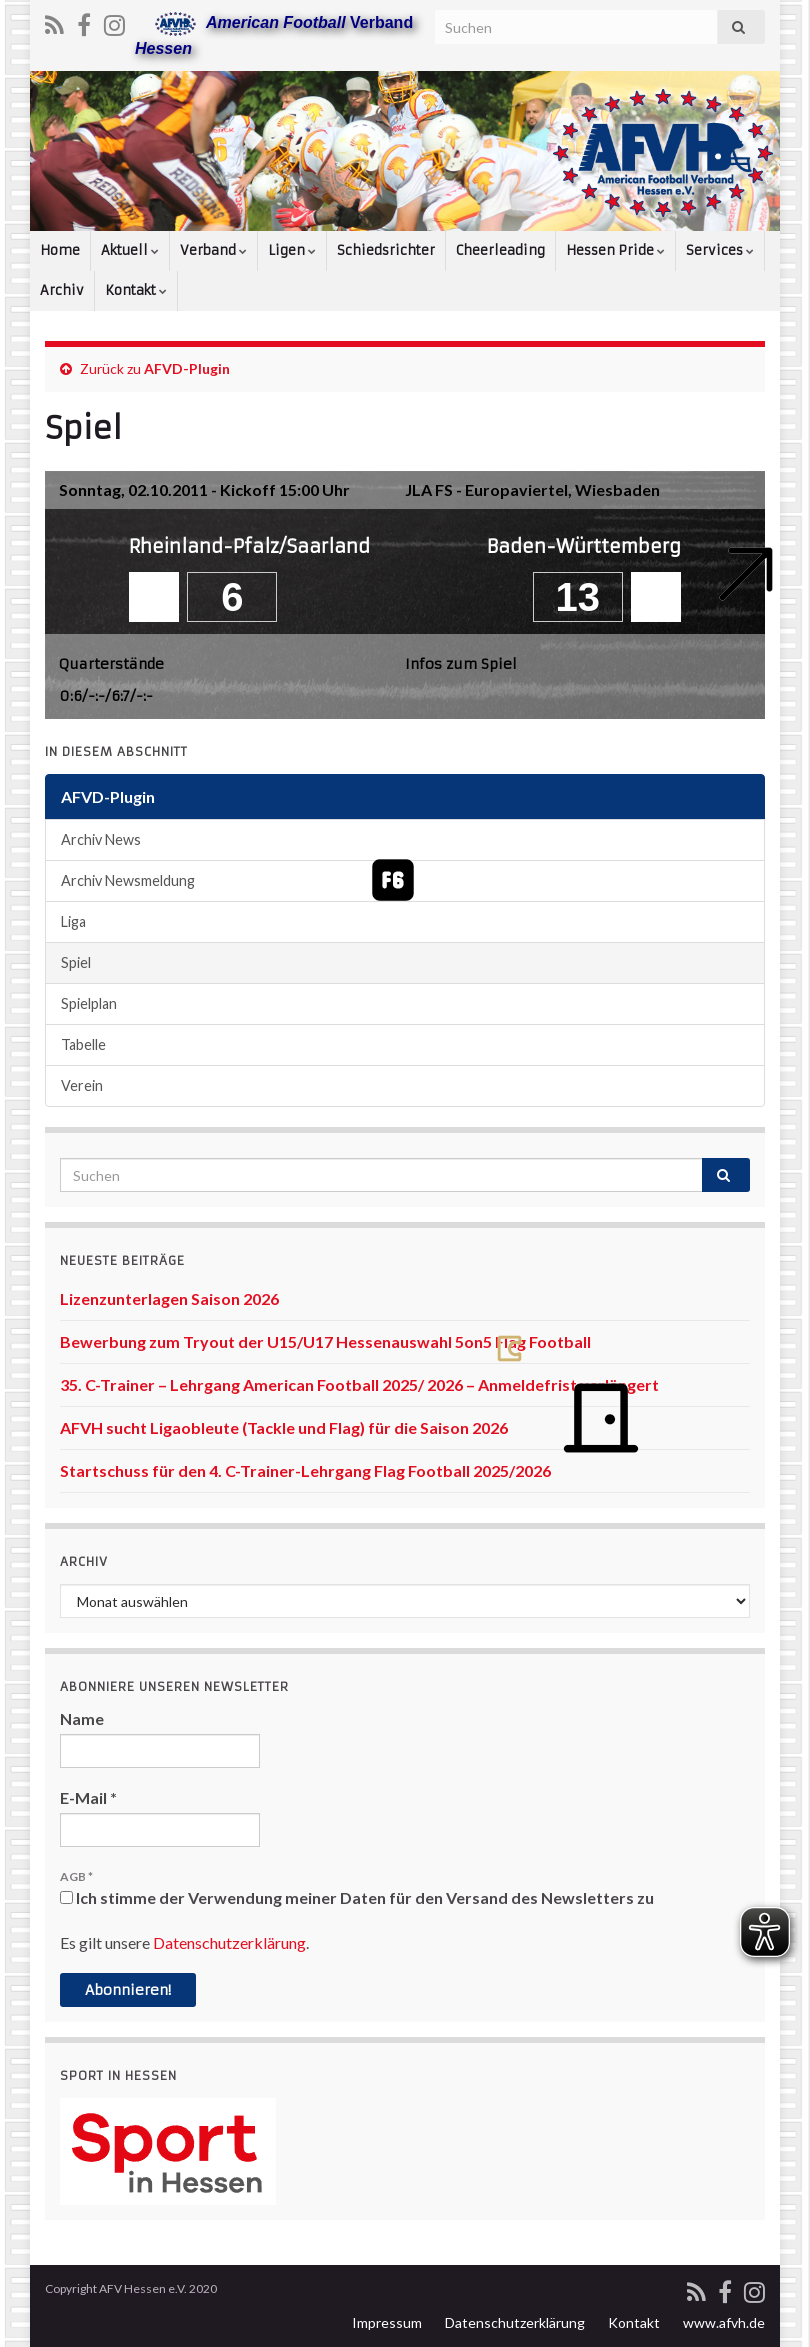  Describe the element at coordinates (746, 574) in the screenshot. I see `open link in new tab or window` at that location.